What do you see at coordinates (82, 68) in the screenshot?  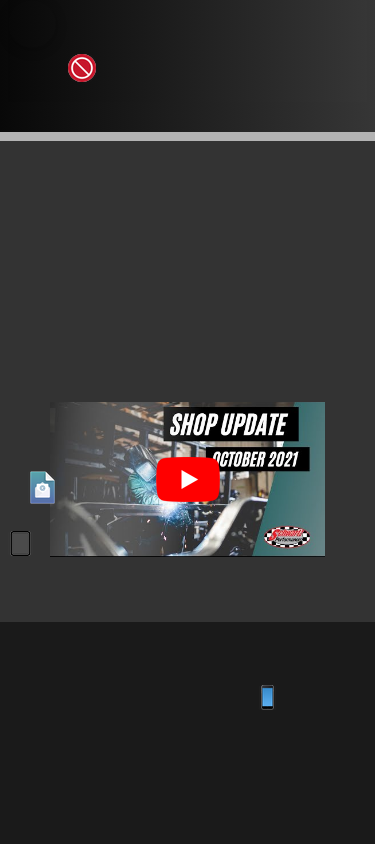 I see `remove or delete a group` at bounding box center [82, 68].